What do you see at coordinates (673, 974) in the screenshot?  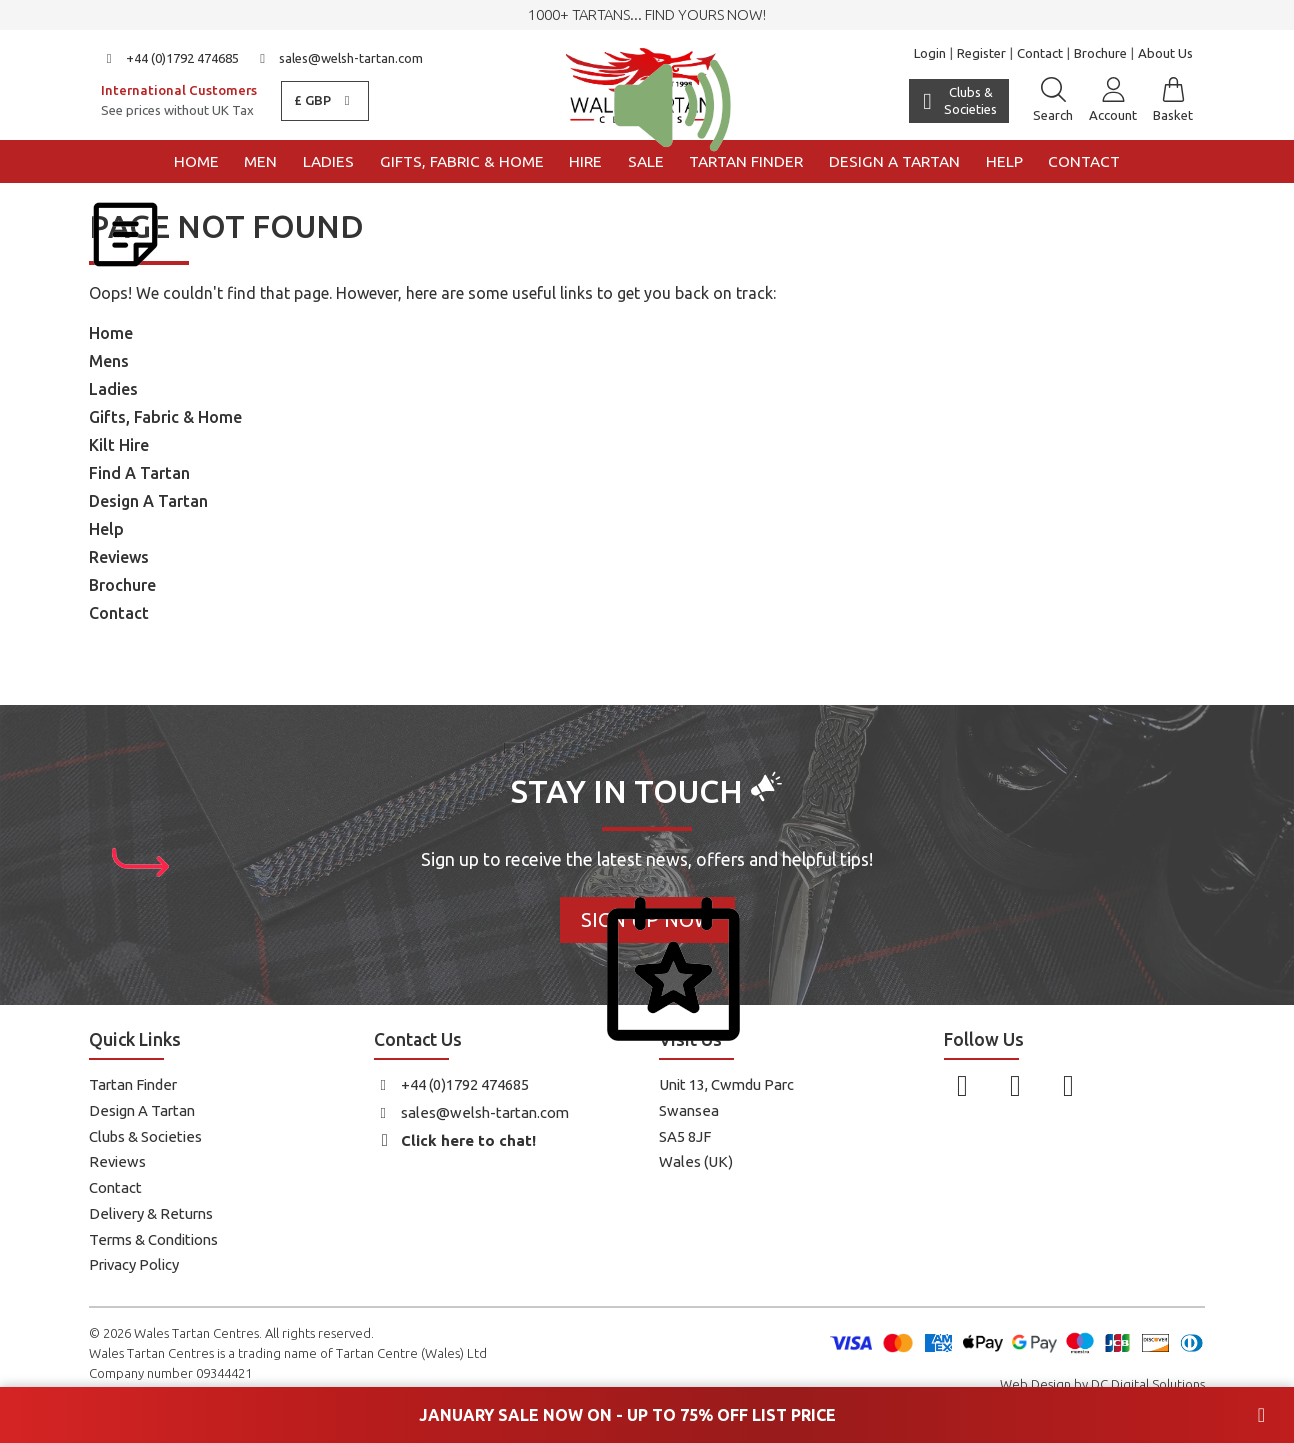 I see `view favorite or starred events` at bounding box center [673, 974].